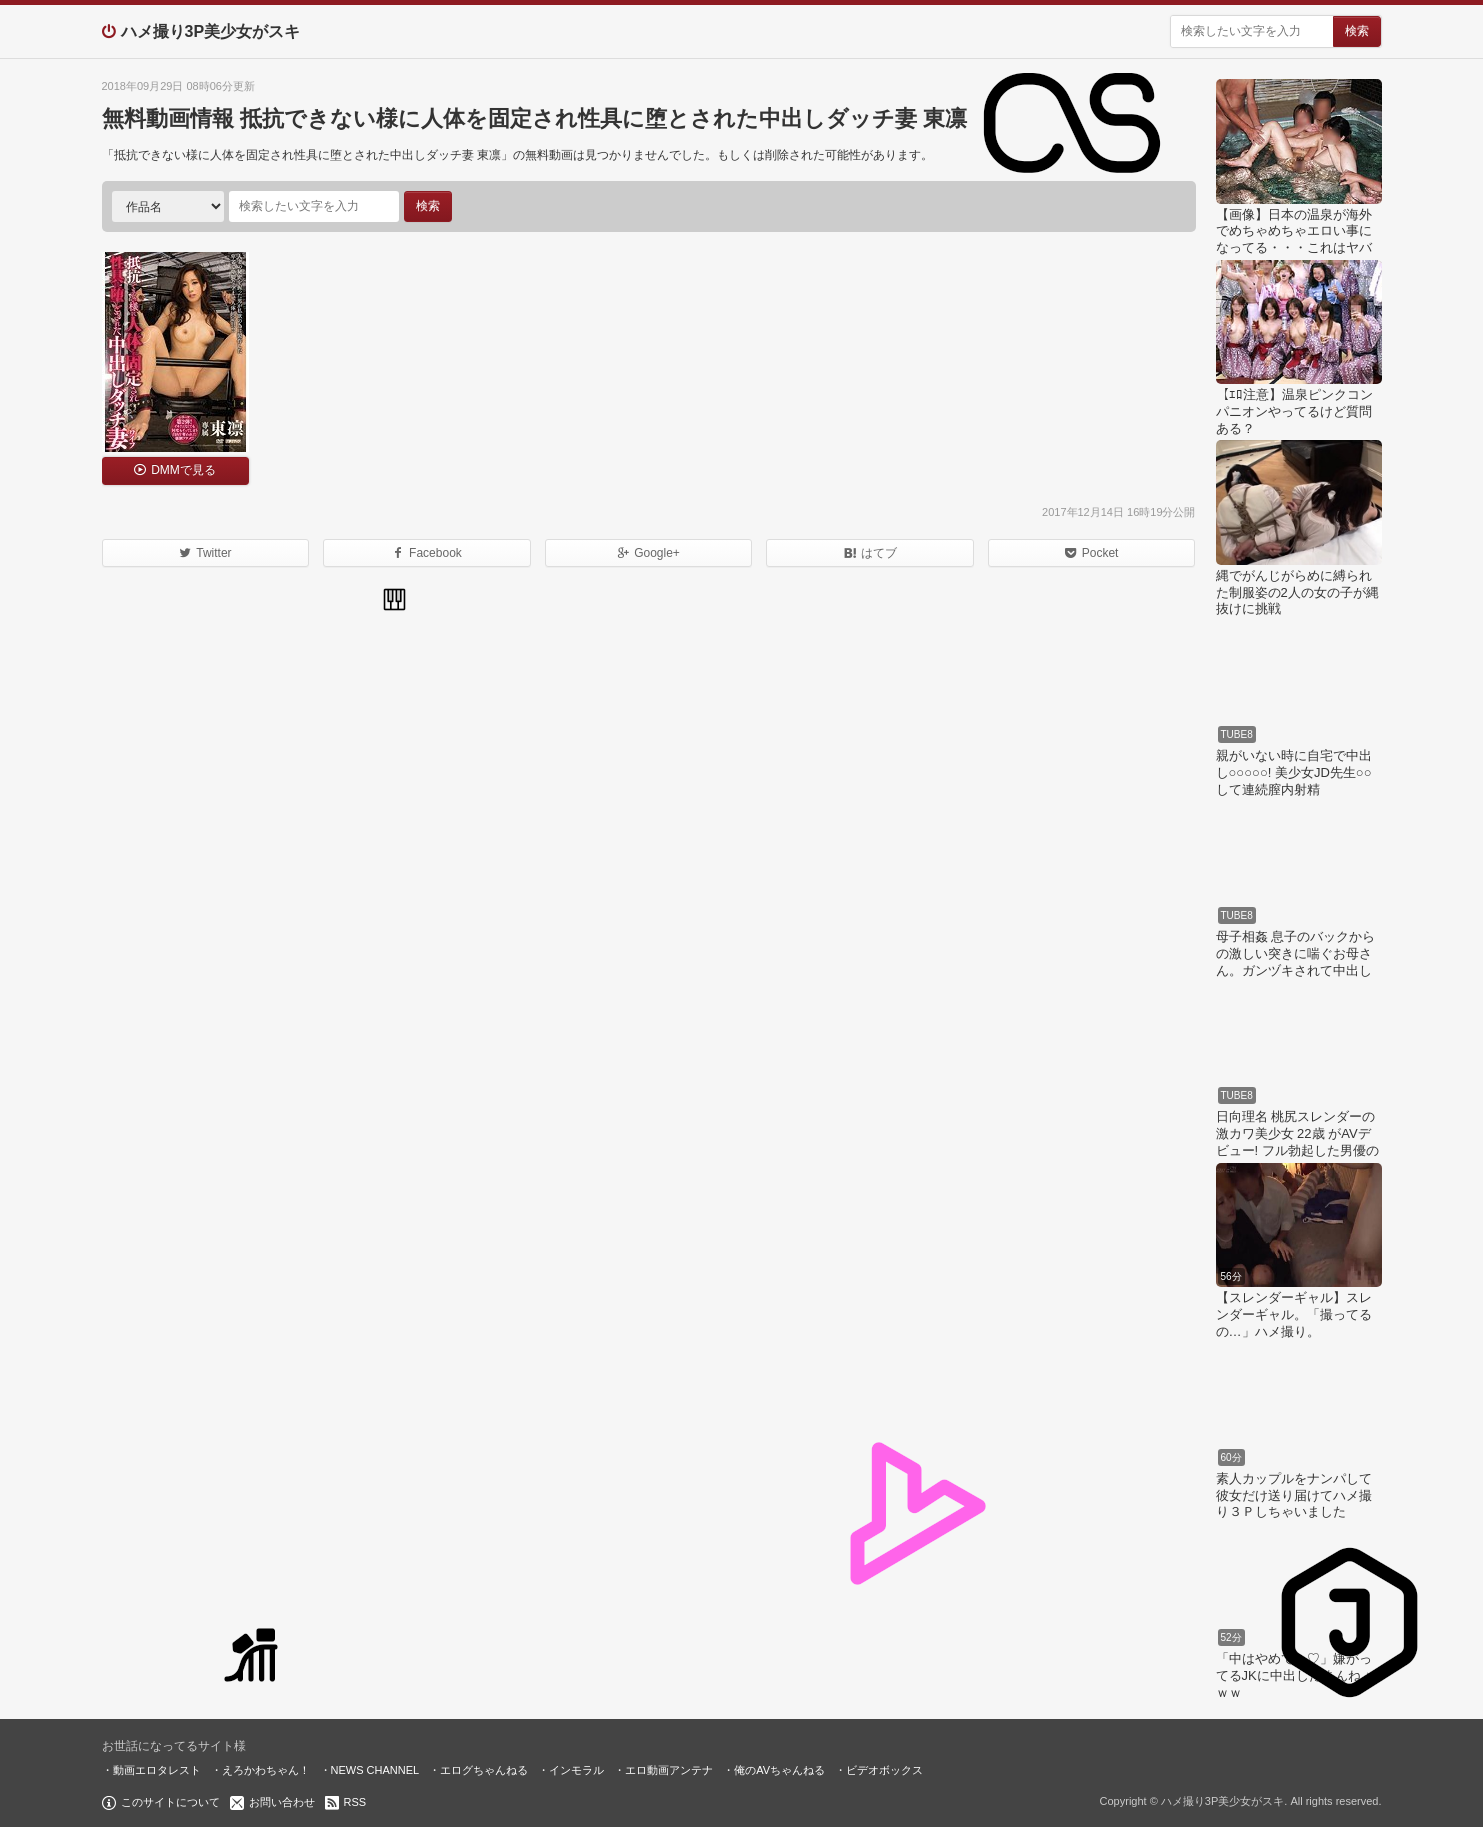  Describe the element at coordinates (1072, 120) in the screenshot. I see `connect to Last.fm account` at that location.